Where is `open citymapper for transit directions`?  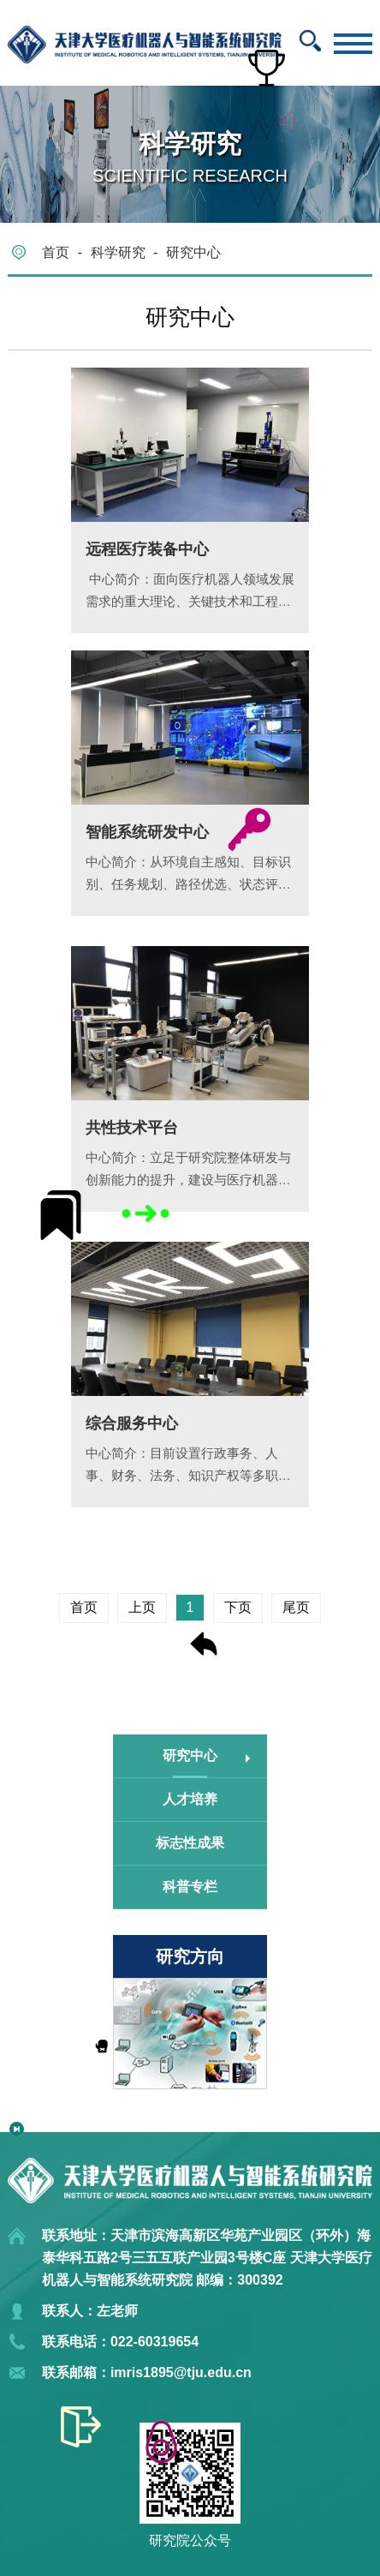
open citymapper for transit directions is located at coordinates (145, 1213).